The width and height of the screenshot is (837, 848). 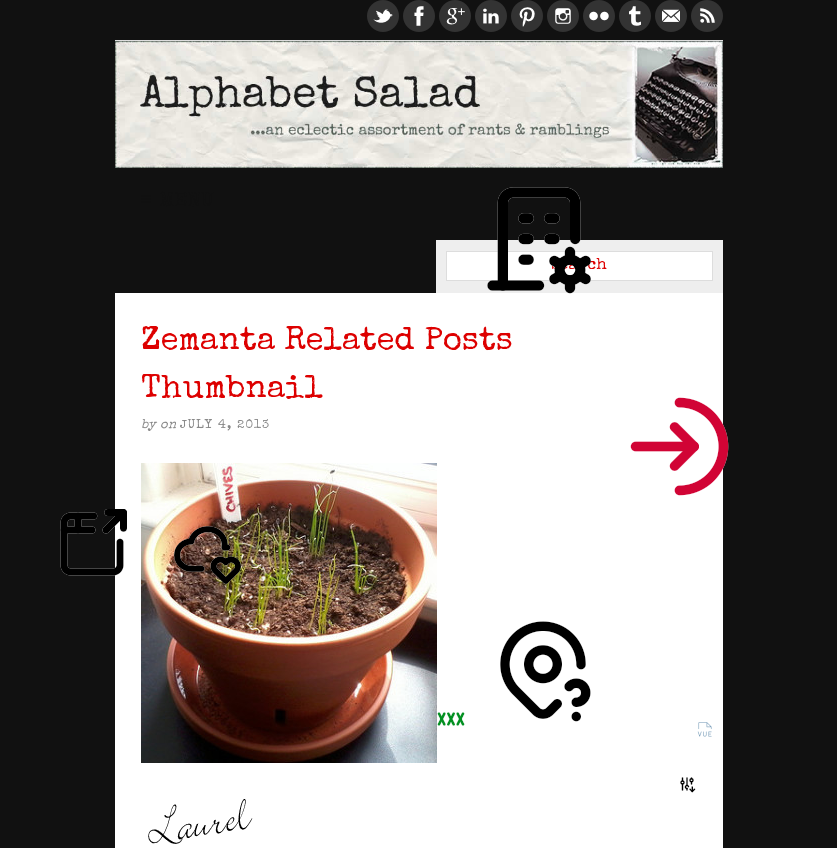 I want to click on access building or facility settings, so click(x=539, y=239).